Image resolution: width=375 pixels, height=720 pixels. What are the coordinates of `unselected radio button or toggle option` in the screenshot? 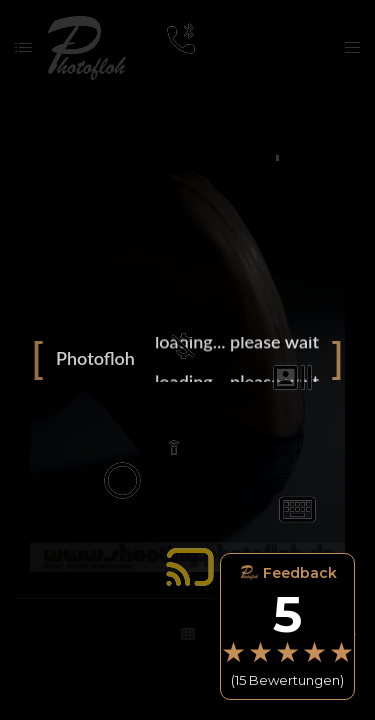 It's located at (122, 480).